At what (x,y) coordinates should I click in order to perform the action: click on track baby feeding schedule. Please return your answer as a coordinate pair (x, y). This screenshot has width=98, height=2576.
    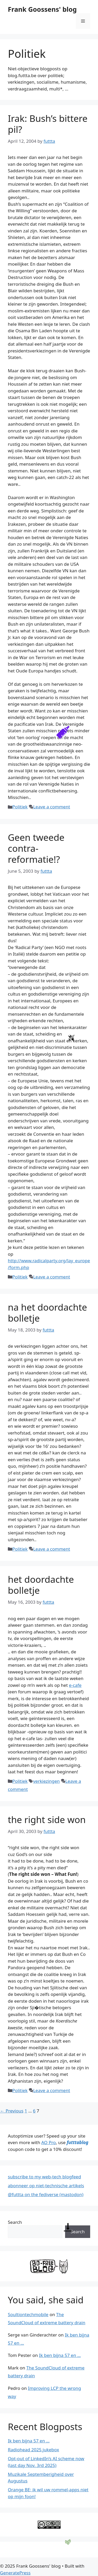
    Looking at the image, I should click on (63, 732).